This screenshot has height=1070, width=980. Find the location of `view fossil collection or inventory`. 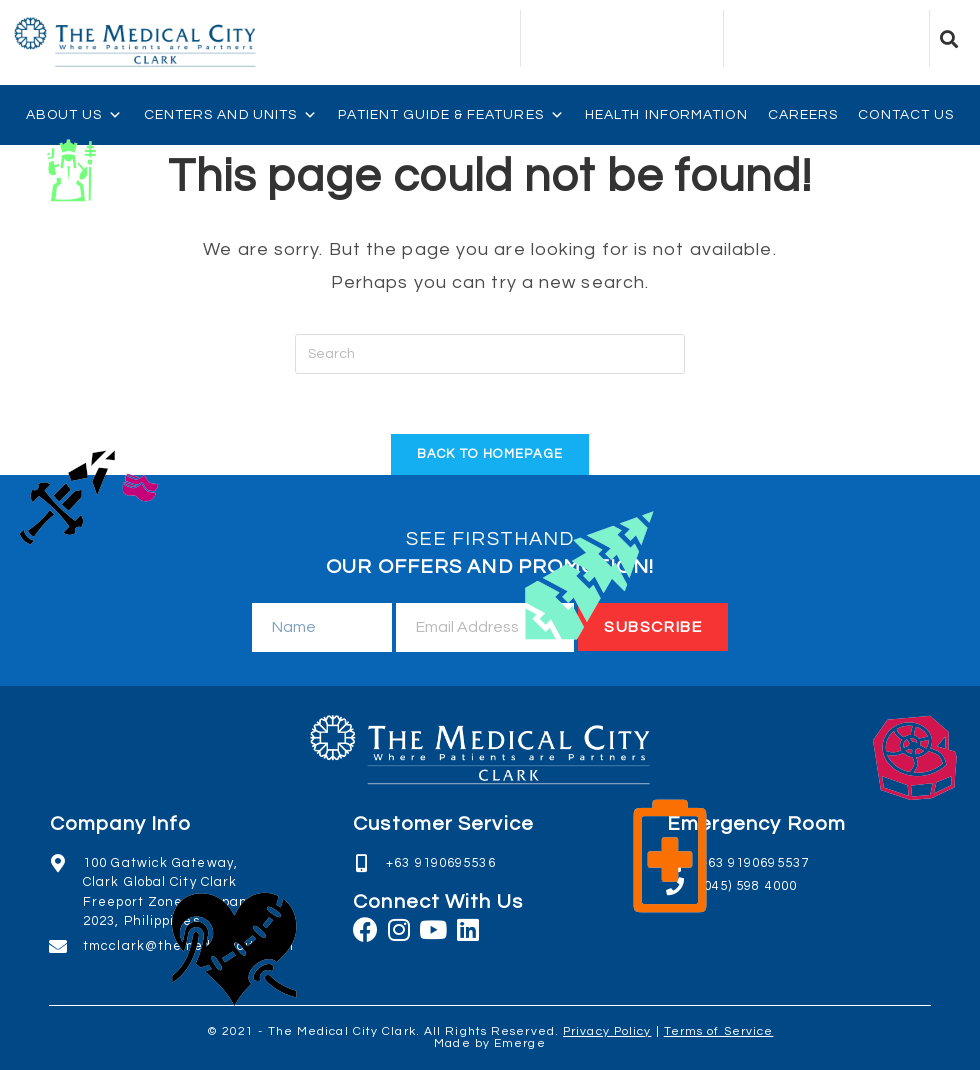

view fossil collection or inventory is located at coordinates (915, 757).